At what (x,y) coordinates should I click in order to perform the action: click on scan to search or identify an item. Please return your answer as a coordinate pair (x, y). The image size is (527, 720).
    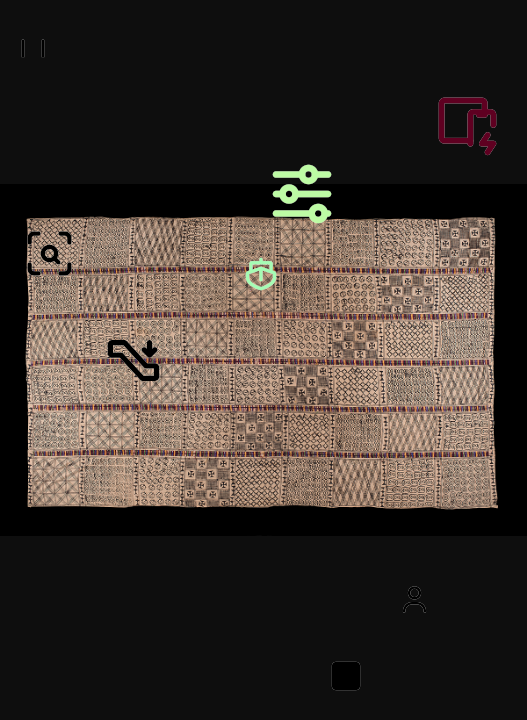
    Looking at the image, I should click on (49, 253).